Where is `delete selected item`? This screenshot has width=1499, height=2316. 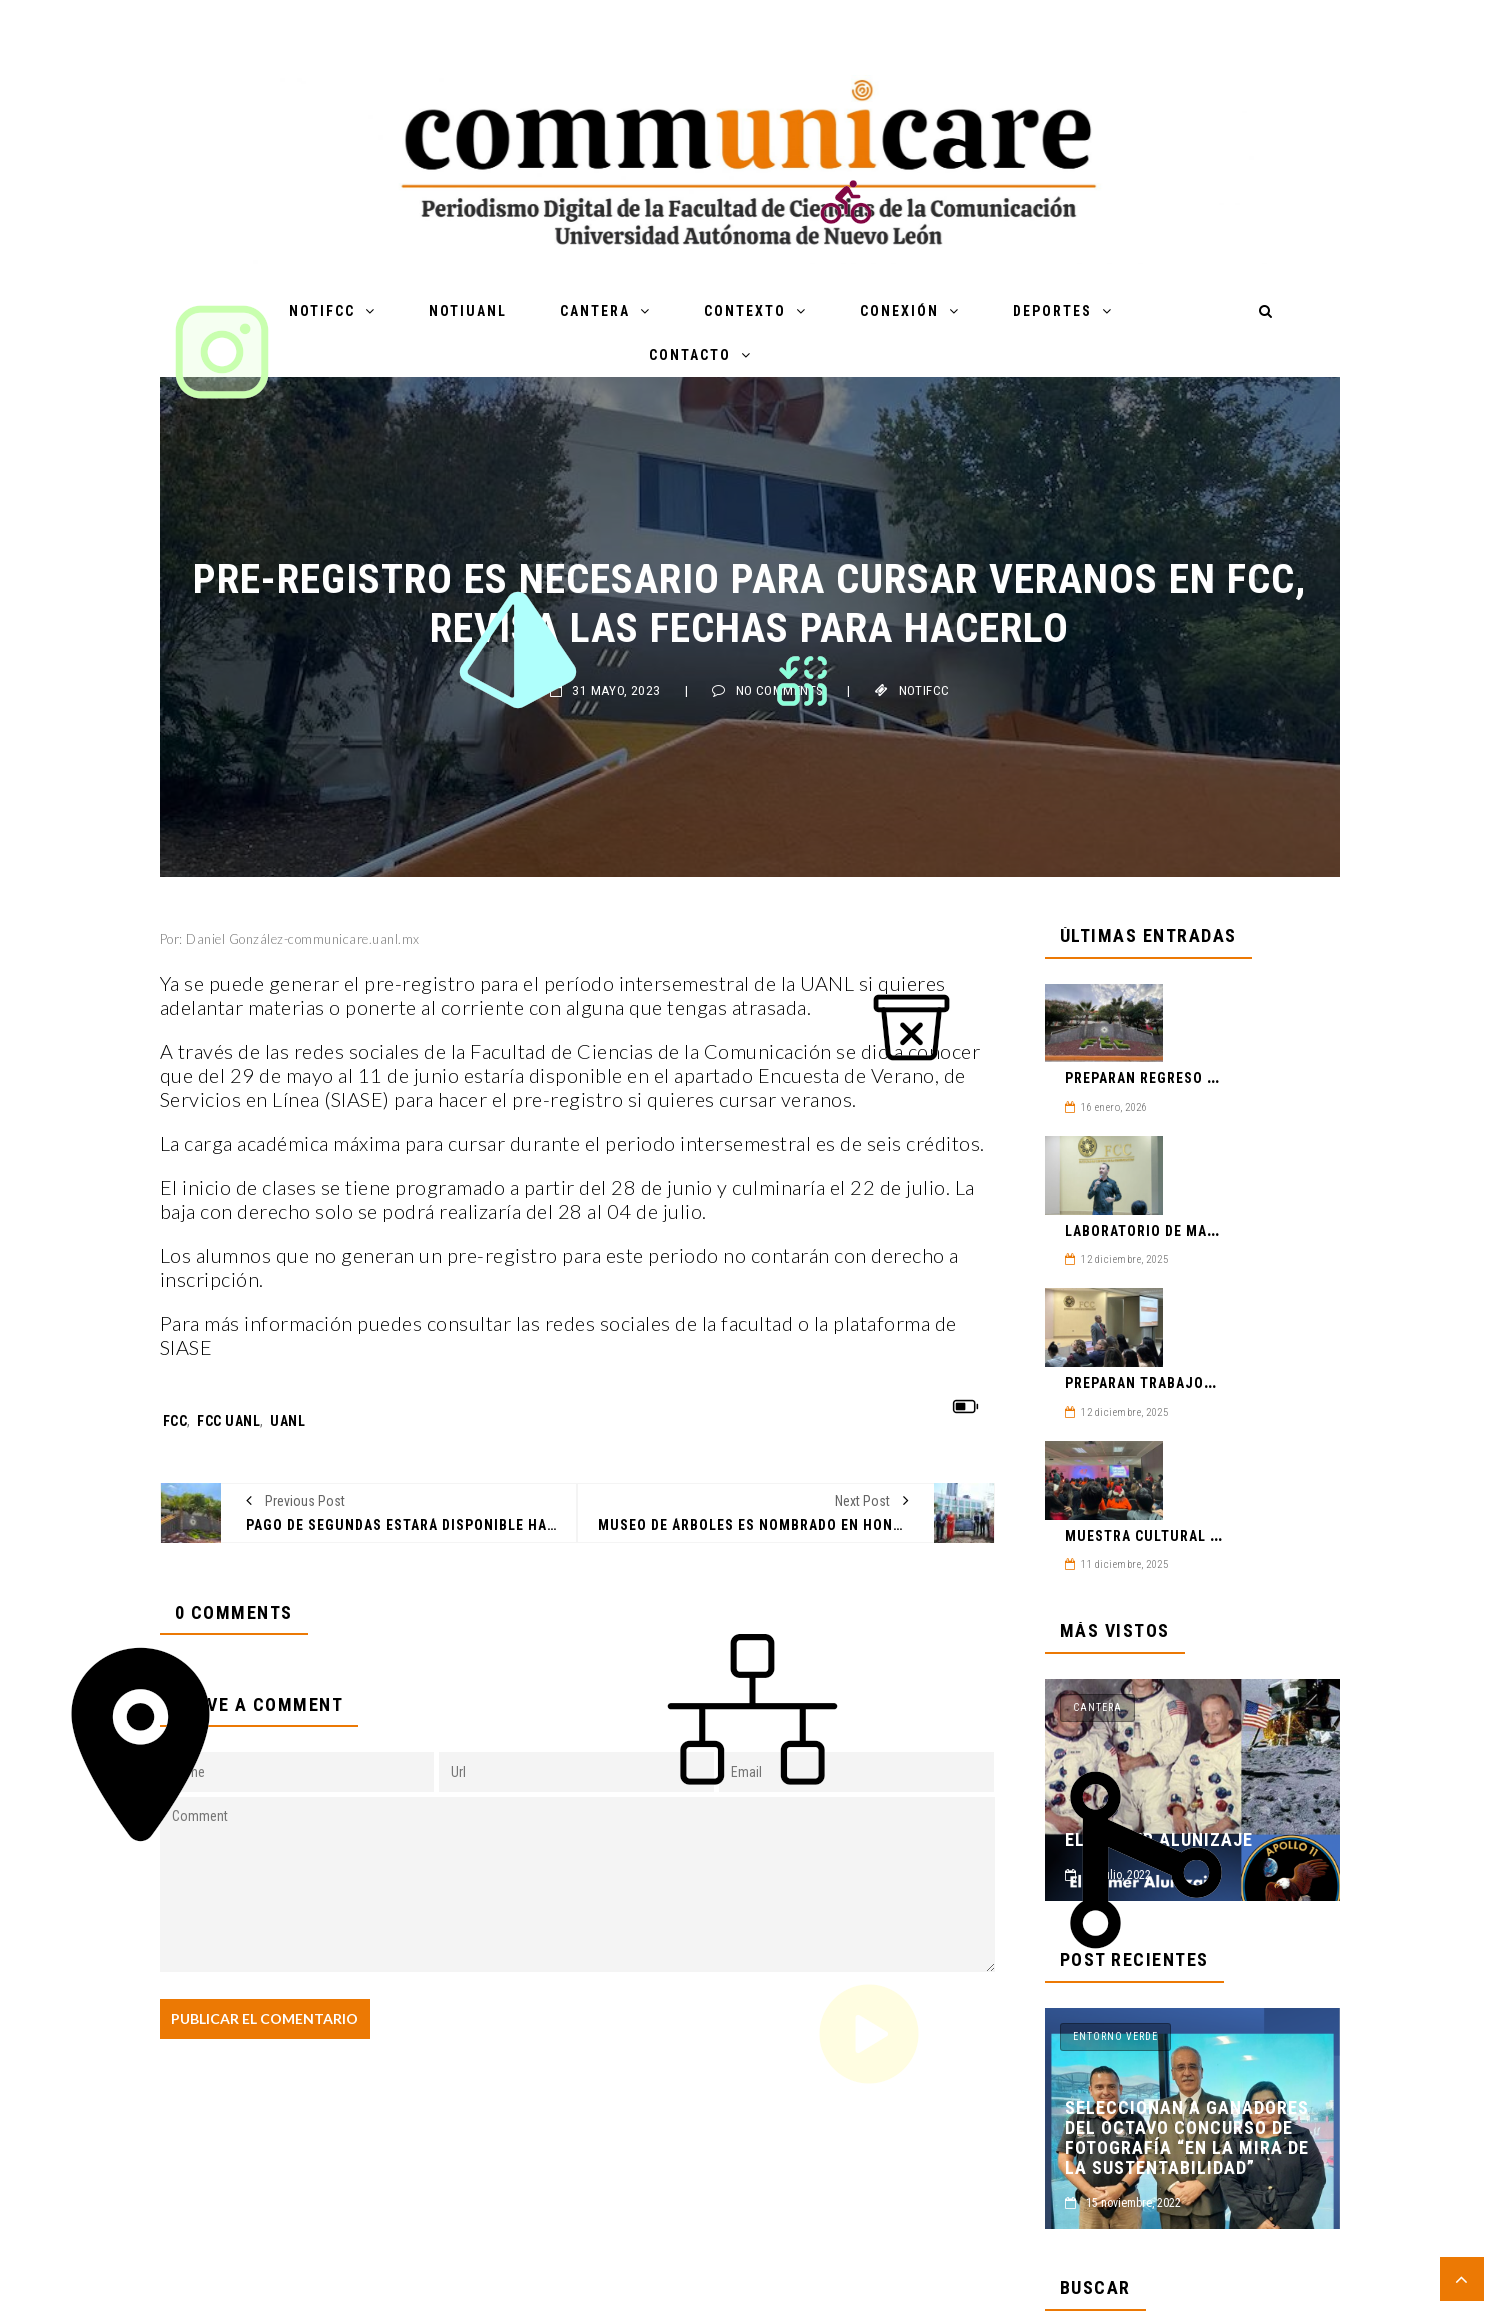 delete selected item is located at coordinates (911, 1027).